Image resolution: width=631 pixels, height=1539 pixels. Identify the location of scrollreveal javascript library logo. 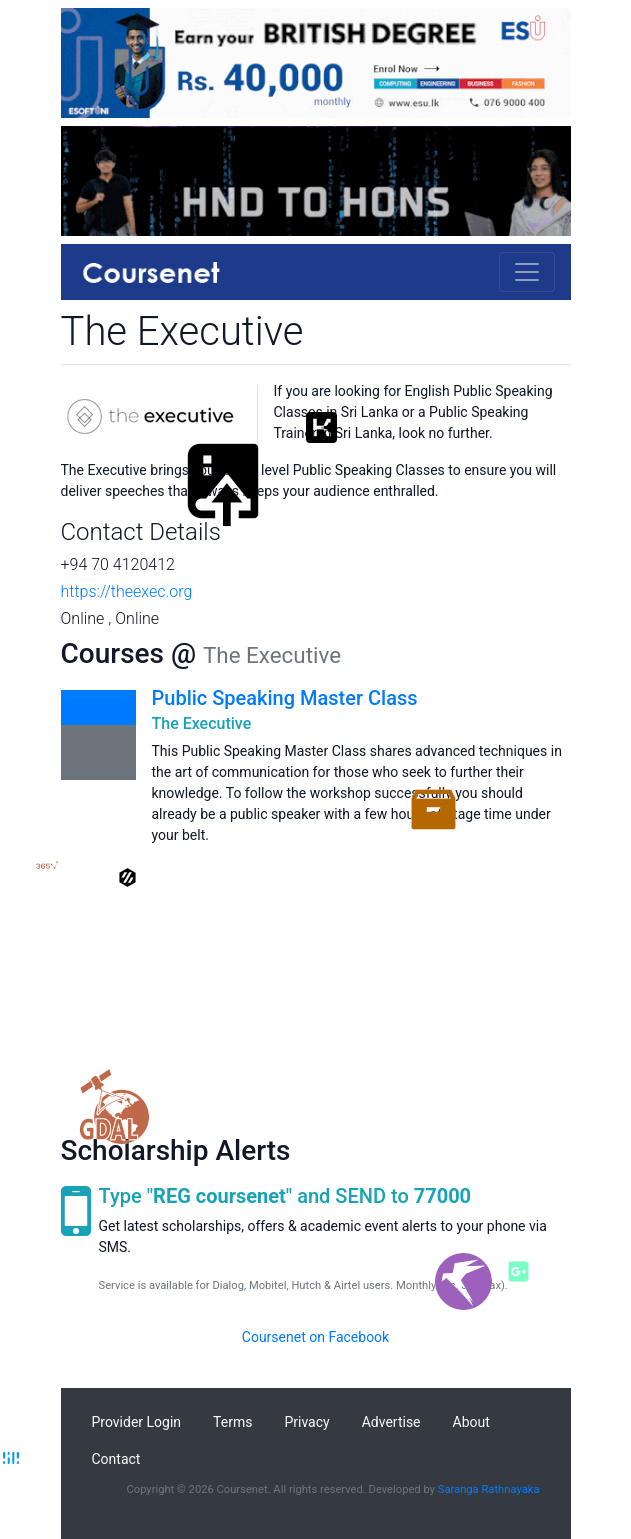
(11, 1458).